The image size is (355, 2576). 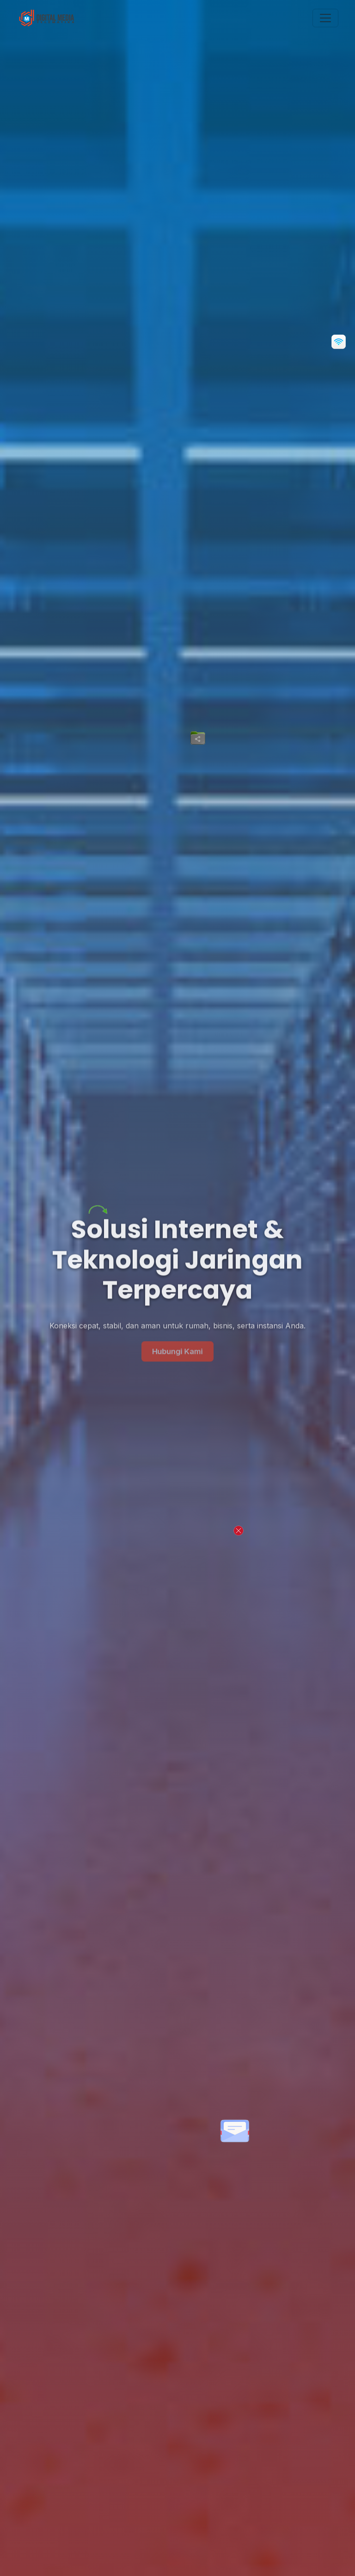 I want to click on access your public shared folder, so click(x=198, y=738).